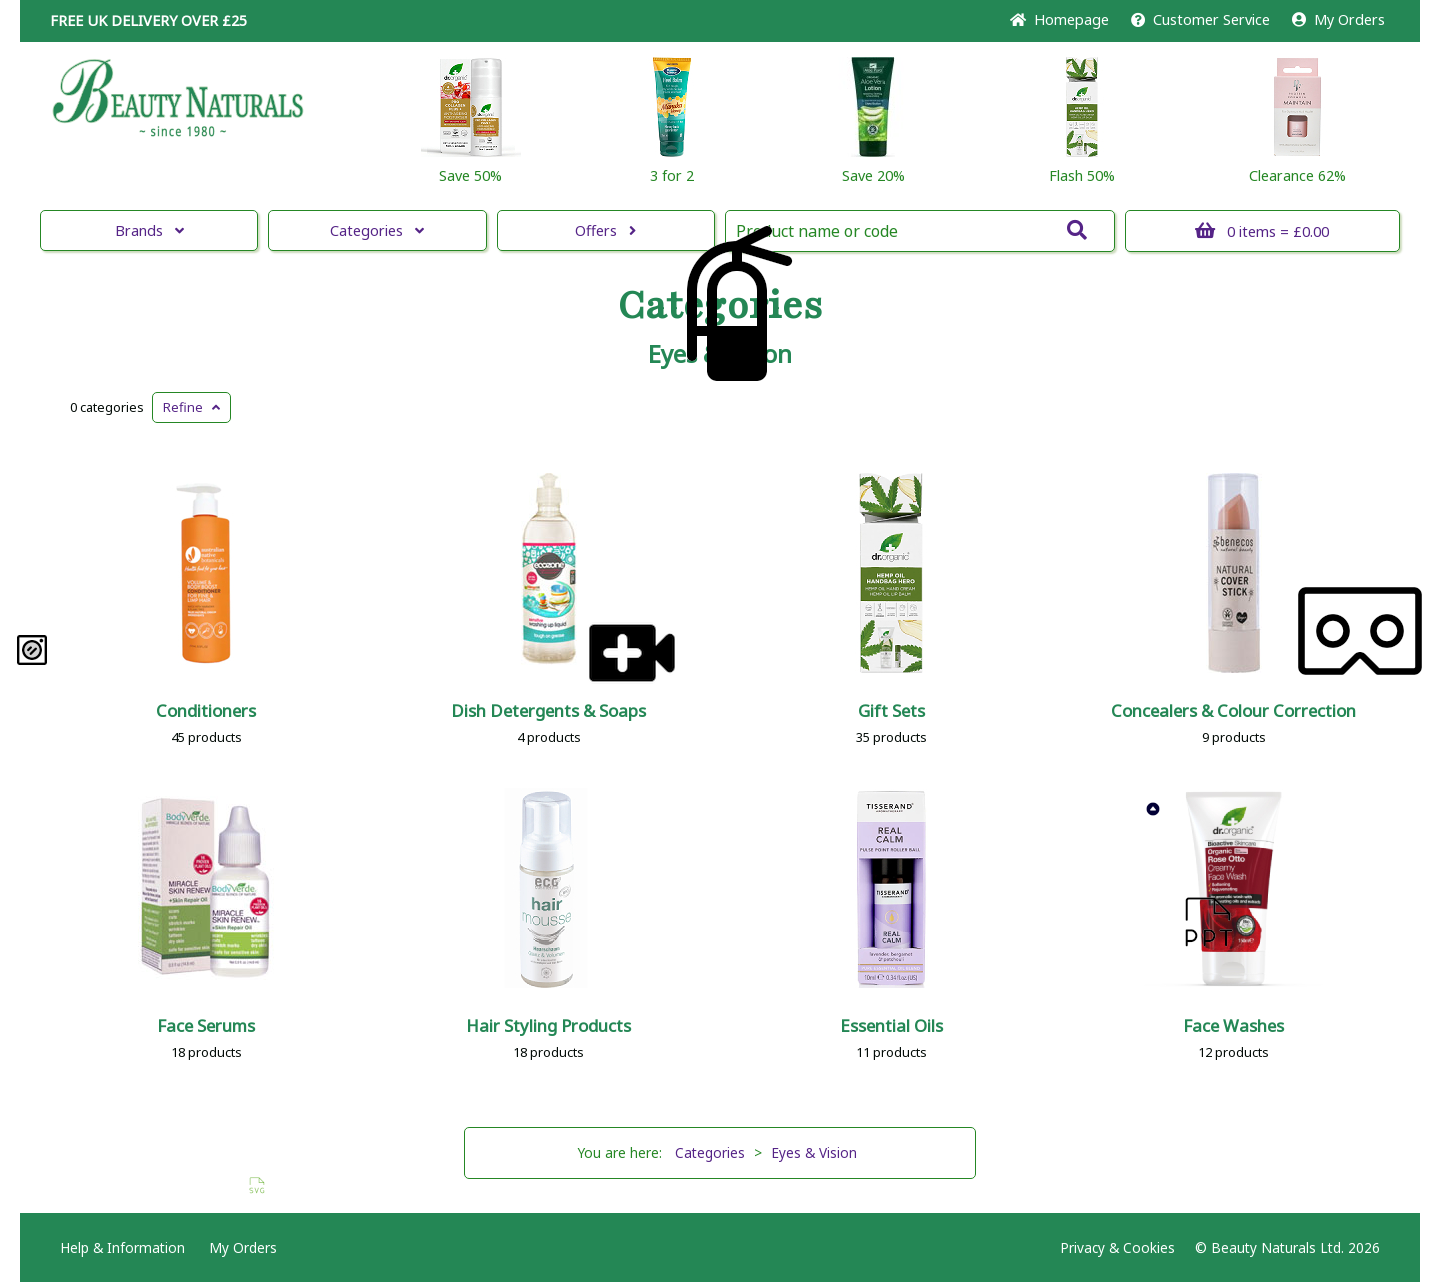  I want to click on access laundry or appliance settings, so click(32, 650).